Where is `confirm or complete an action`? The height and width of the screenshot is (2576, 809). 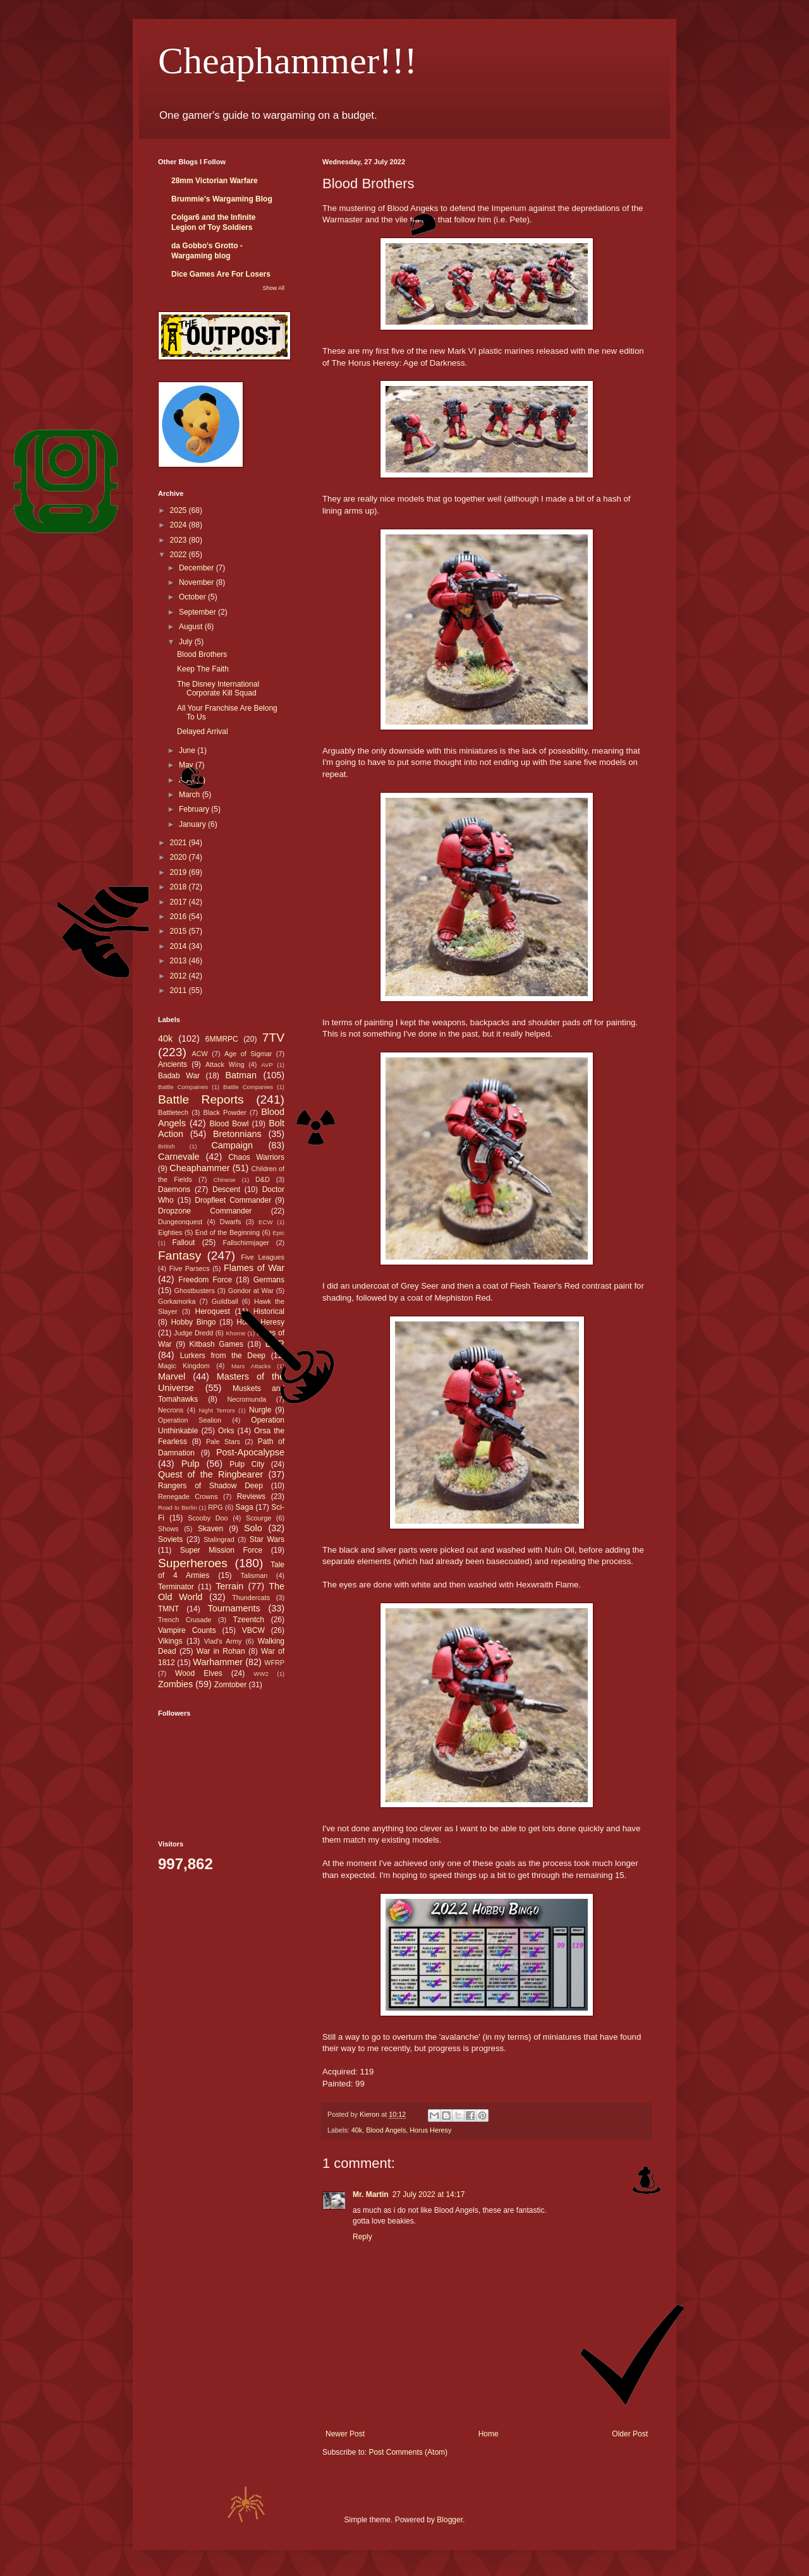 confirm or complete an action is located at coordinates (633, 2355).